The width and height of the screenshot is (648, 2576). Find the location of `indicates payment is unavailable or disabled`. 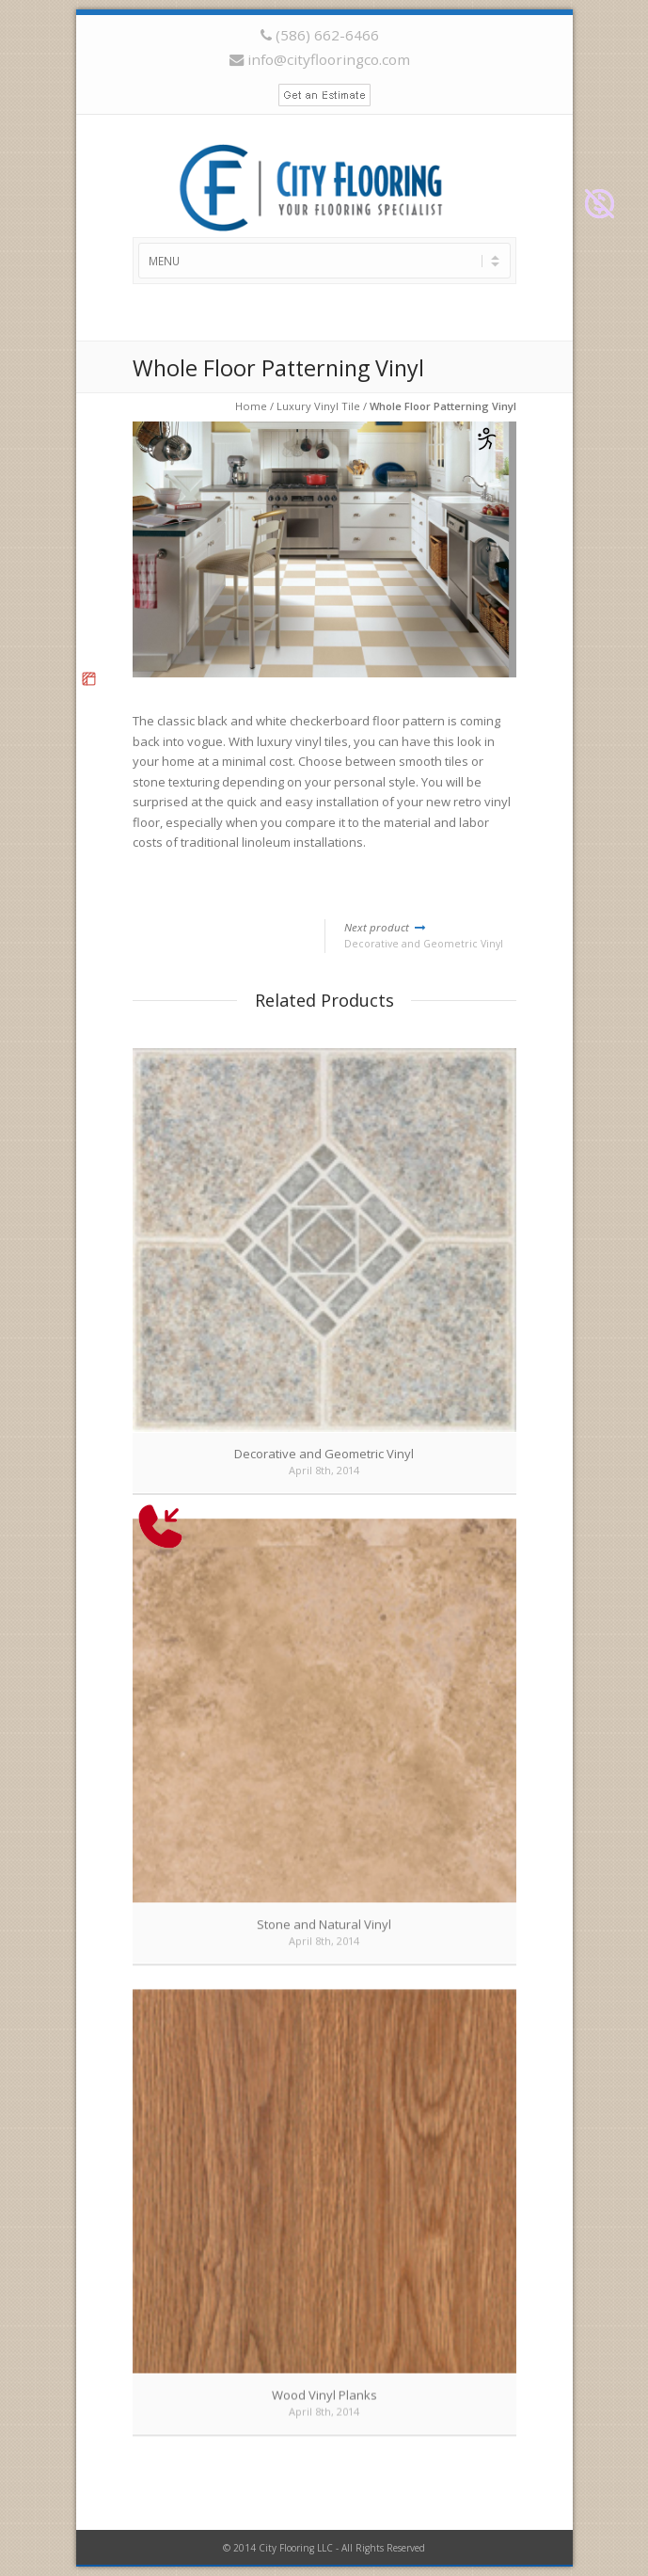

indicates payment is unavailable or disabled is located at coordinates (599, 203).